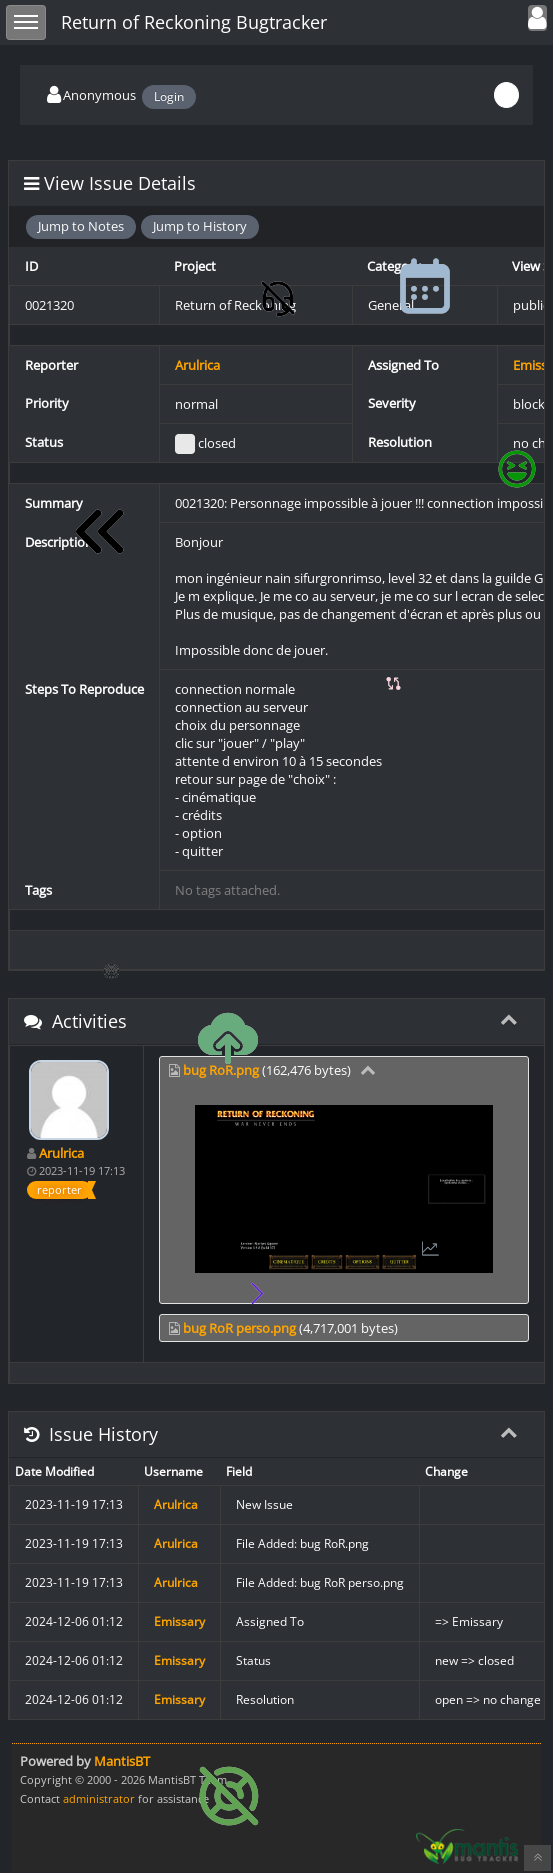  I want to click on view code differences between branches, so click(393, 683).